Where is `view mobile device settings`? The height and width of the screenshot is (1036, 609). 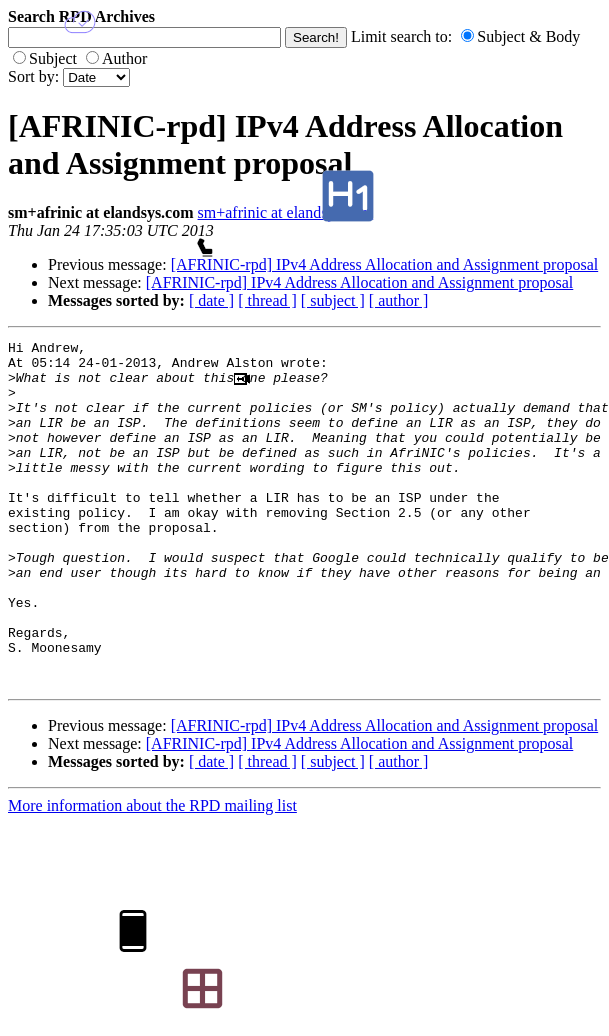
view mobile device settings is located at coordinates (133, 931).